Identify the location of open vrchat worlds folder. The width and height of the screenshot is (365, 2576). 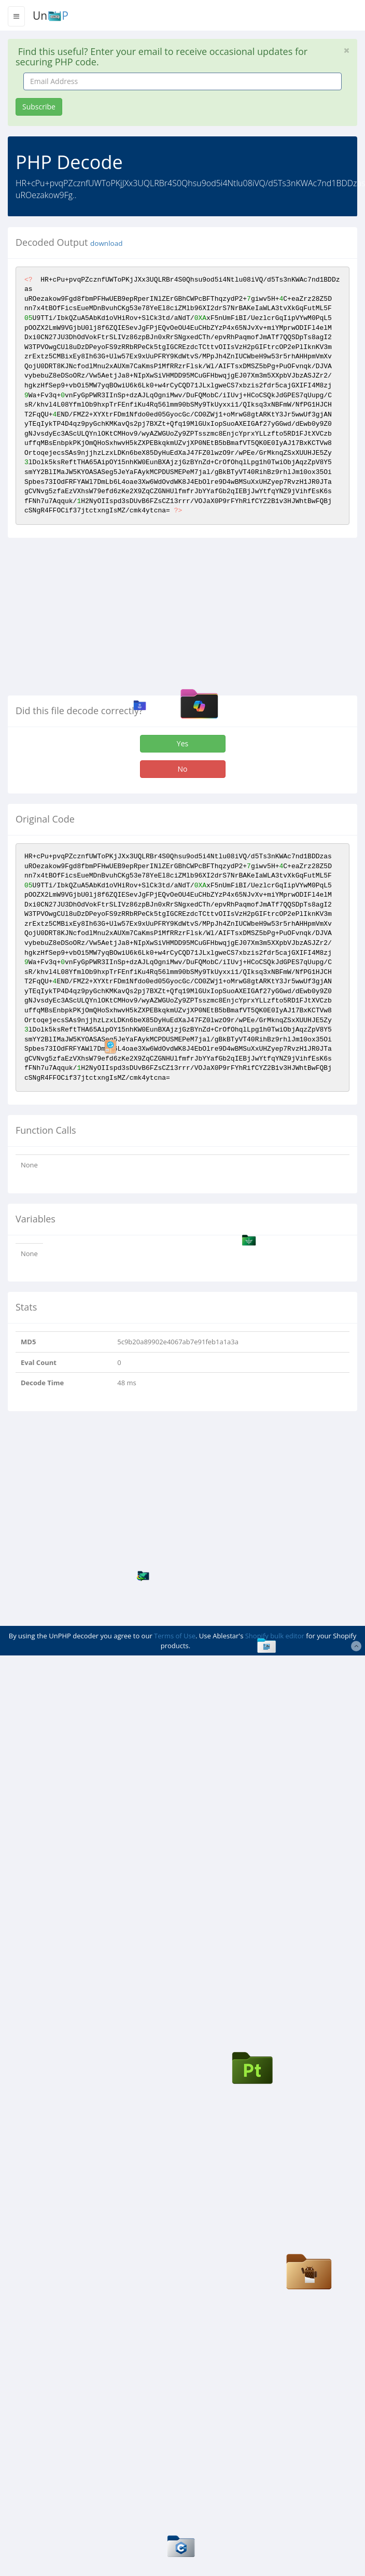
(55, 17).